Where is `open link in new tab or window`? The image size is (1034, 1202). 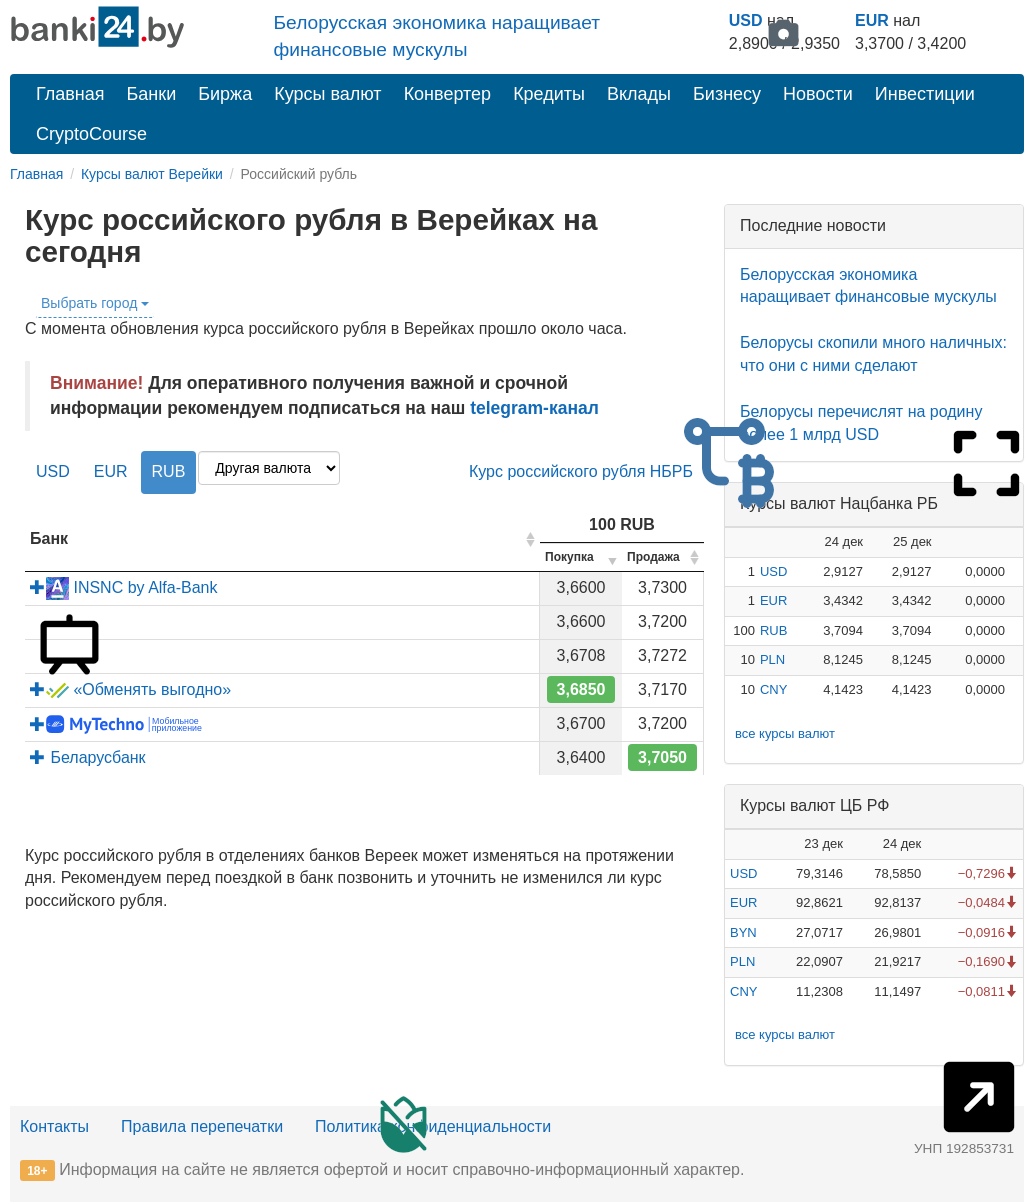 open link in new tab or window is located at coordinates (979, 1097).